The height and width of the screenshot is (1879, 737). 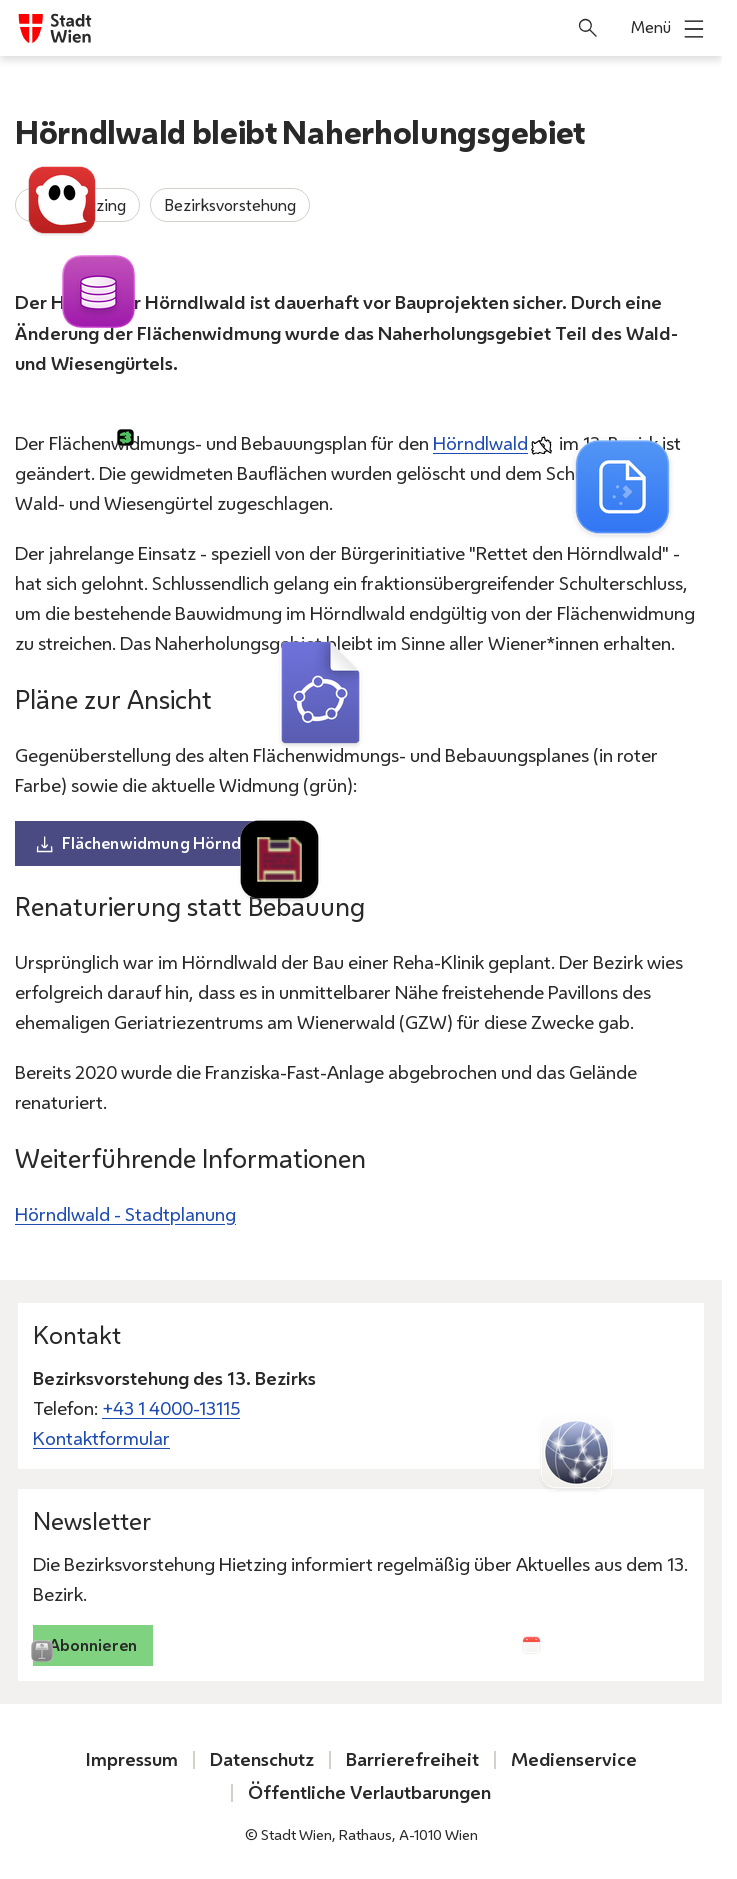 What do you see at coordinates (62, 200) in the screenshot?
I see `open ghostwriter app` at bounding box center [62, 200].